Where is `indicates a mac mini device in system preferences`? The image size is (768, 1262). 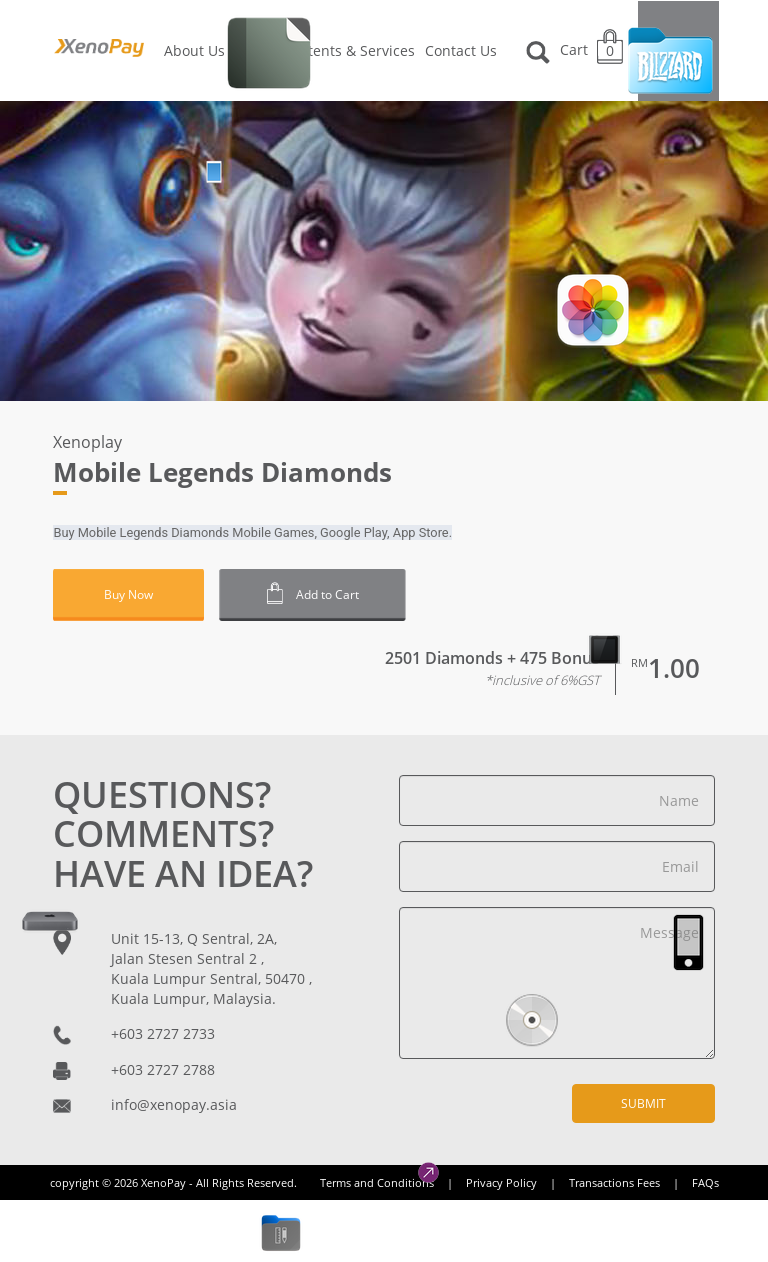 indicates a mac mini device in system preferences is located at coordinates (50, 921).